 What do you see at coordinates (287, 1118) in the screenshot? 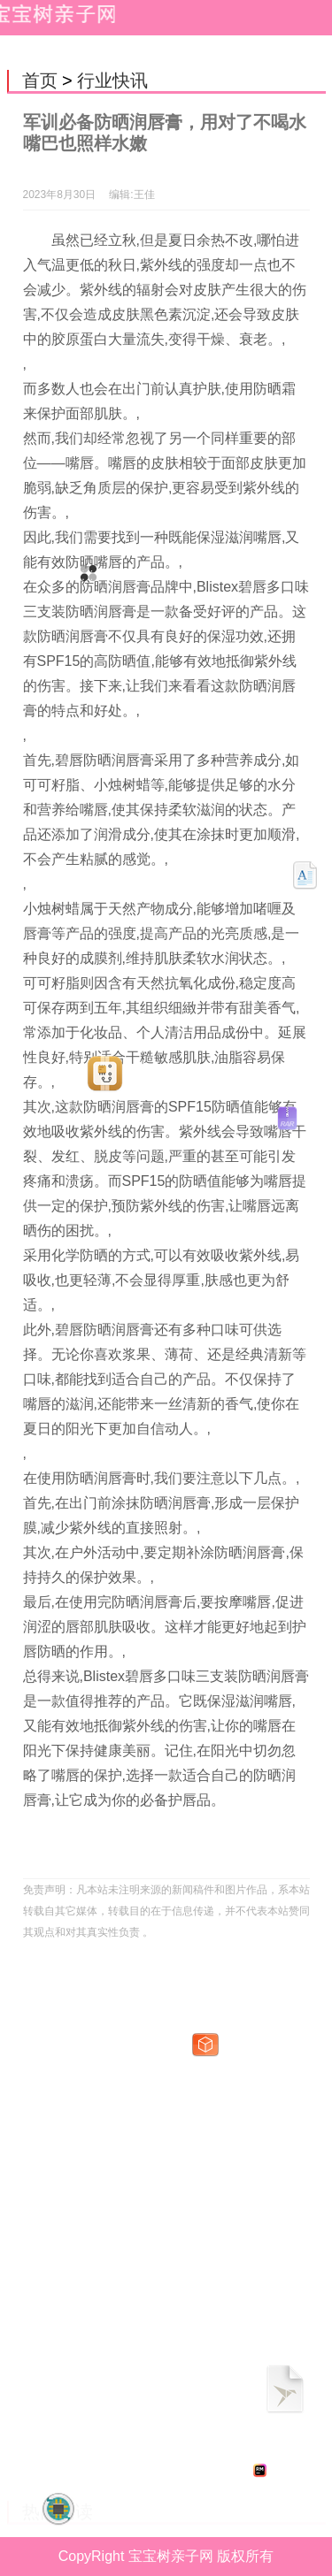
I see `a compressed RAR archive file` at bounding box center [287, 1118].